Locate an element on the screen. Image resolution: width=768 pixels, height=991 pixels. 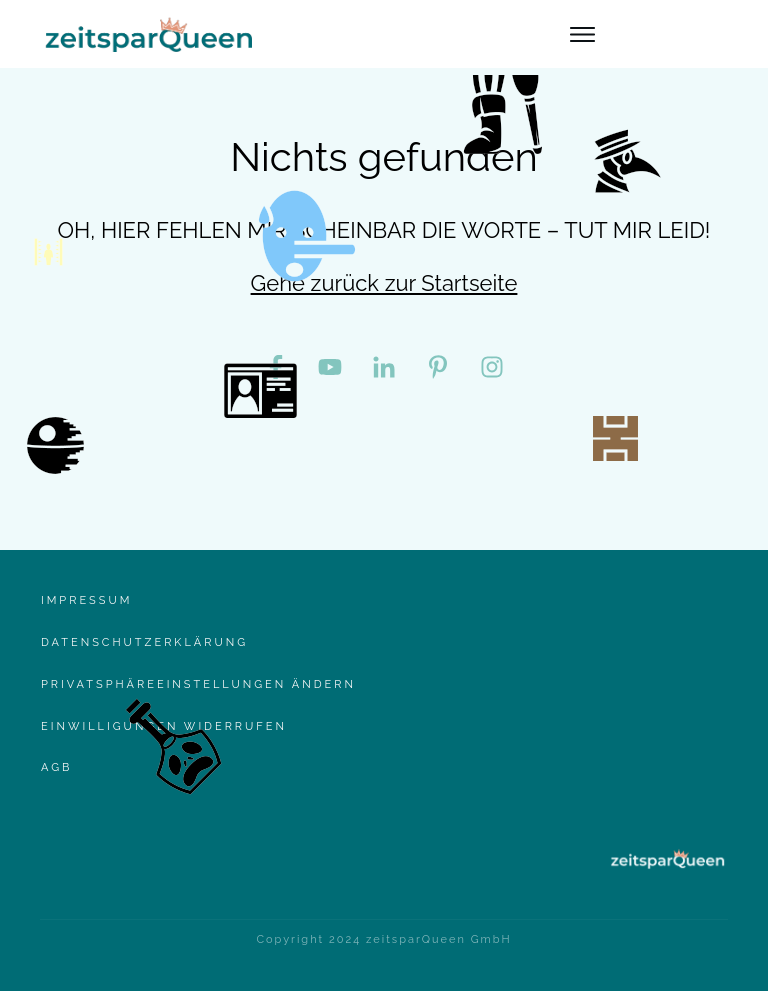
indicates a trap or hazard zone in a game is located at coordinates (48, 251).